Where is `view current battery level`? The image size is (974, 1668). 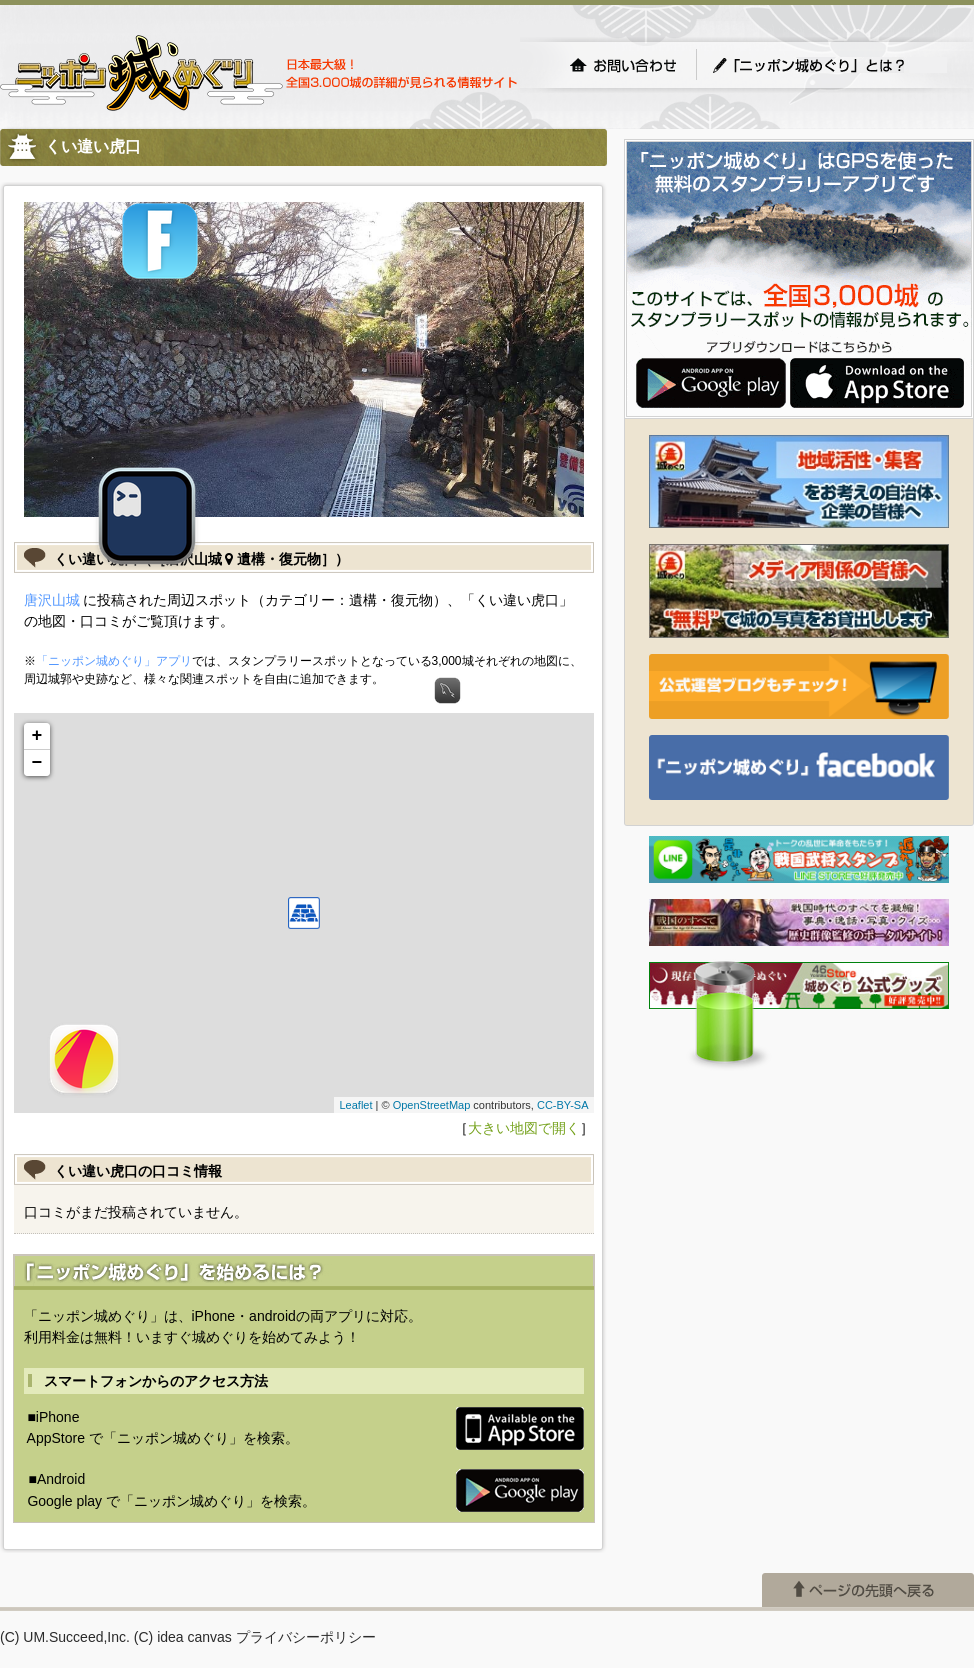
view current battery level is located at coordinates (725, 1012).